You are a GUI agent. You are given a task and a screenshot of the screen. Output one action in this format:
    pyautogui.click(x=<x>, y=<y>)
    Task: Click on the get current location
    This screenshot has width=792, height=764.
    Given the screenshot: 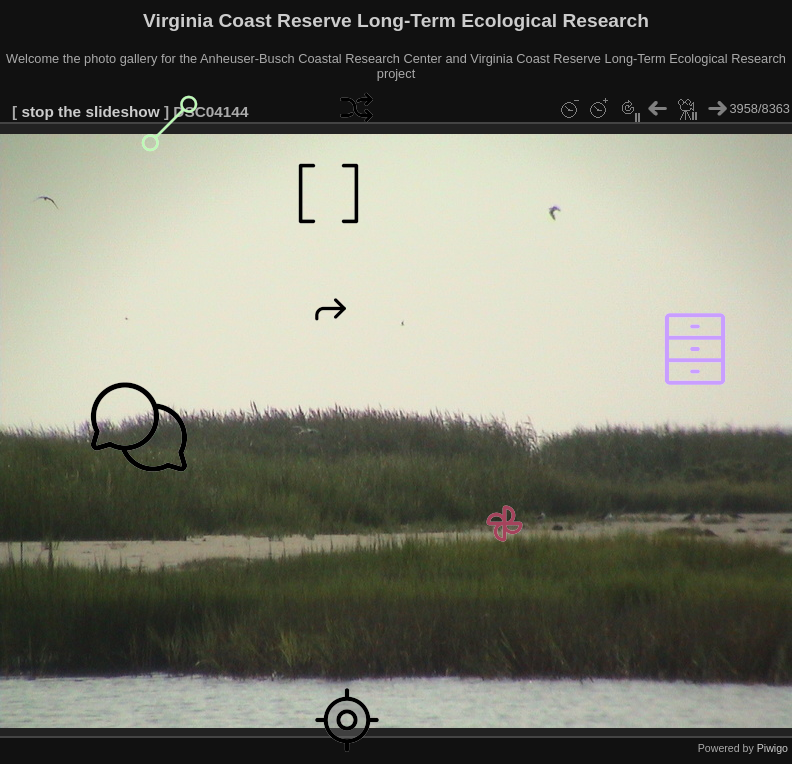 What is the action you would take?
    pyautogui.click(x=347, y=720)
    